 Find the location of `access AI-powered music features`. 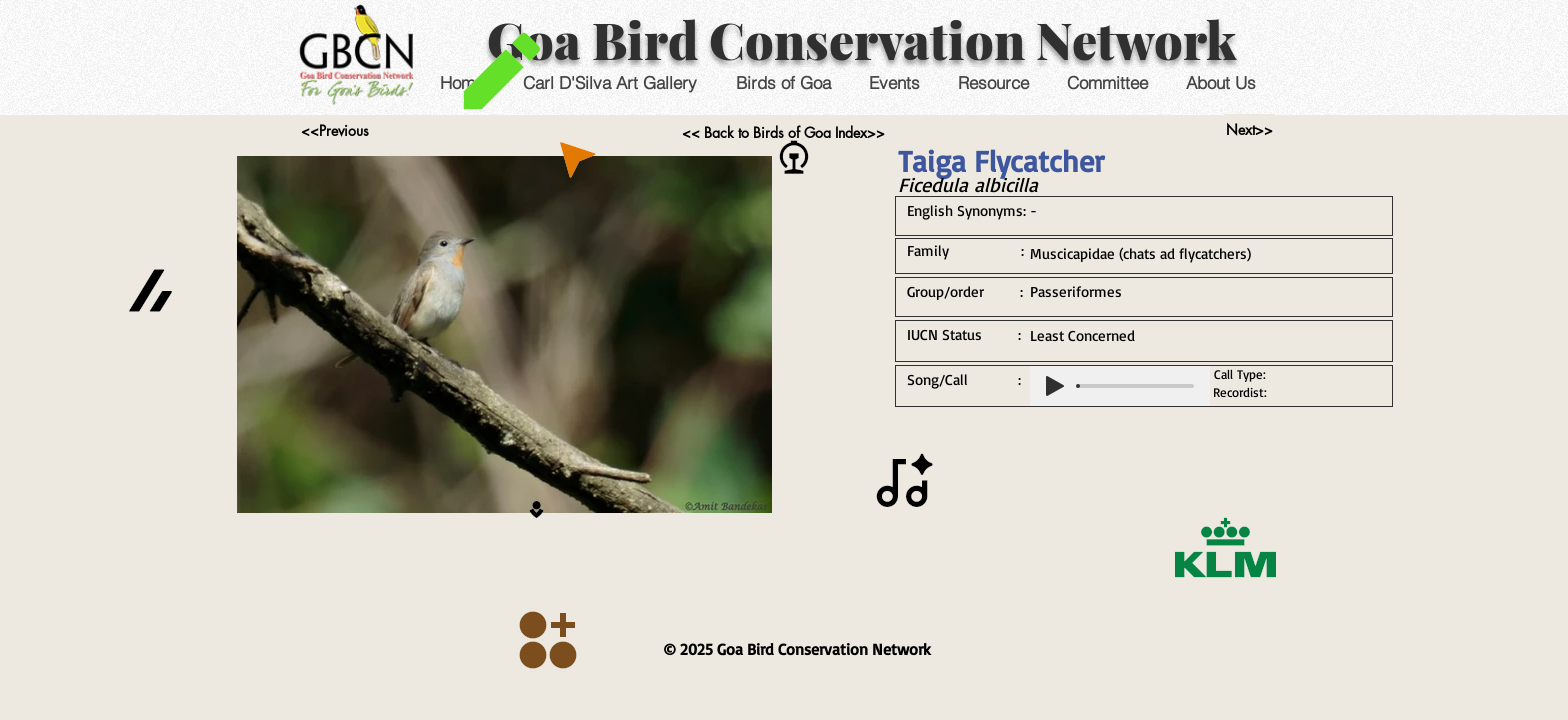

access AI-powered music features is located at coordinates (906, 483).